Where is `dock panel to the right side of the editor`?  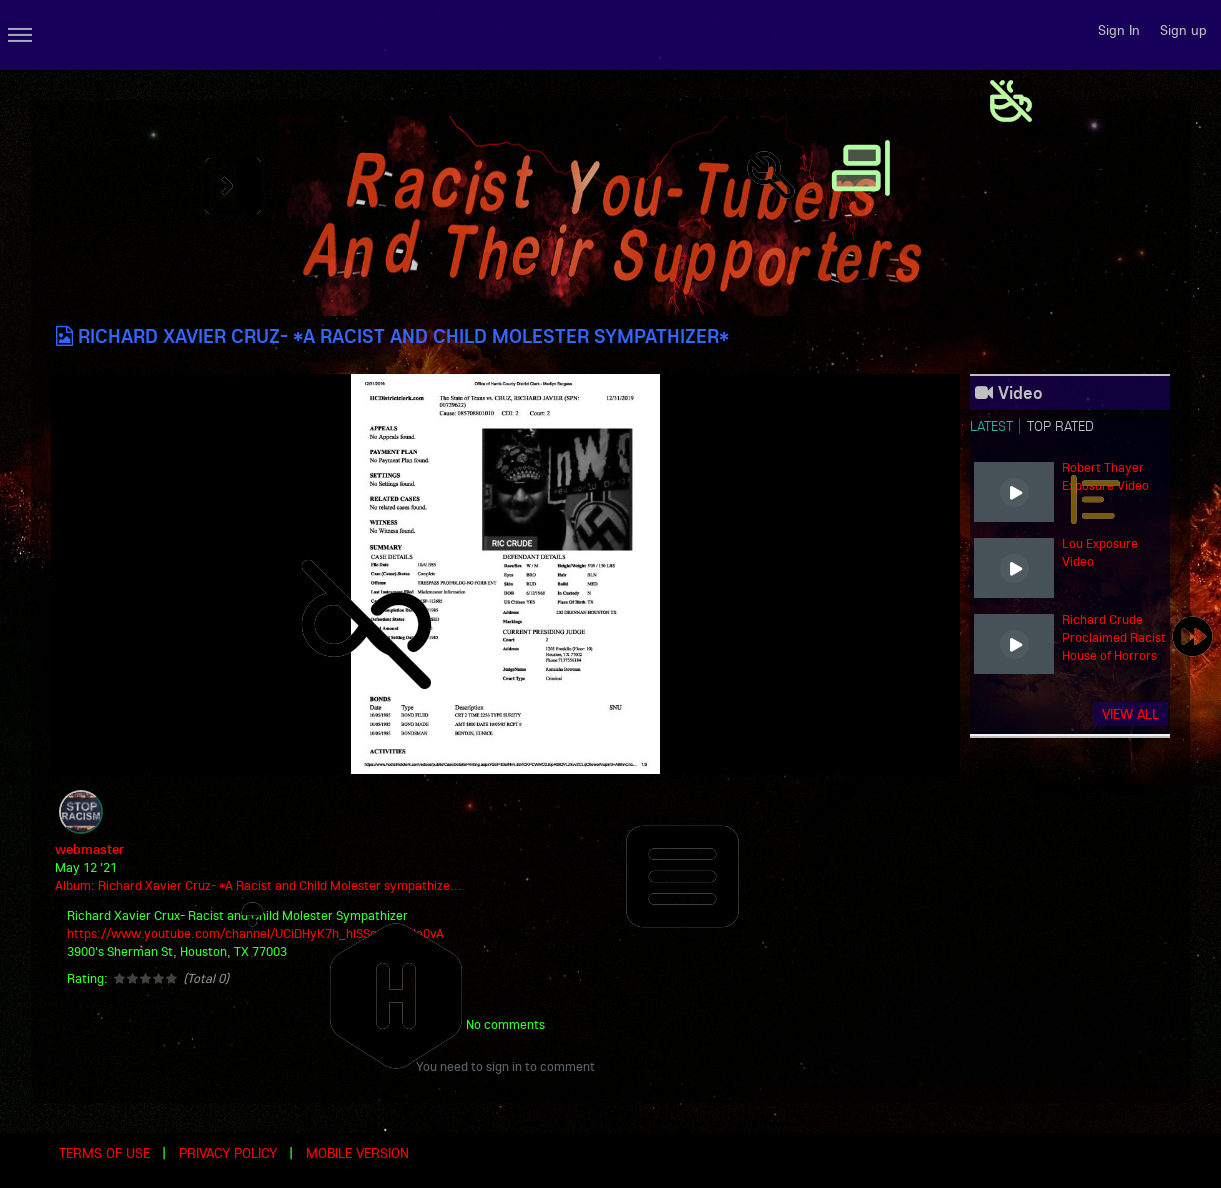 dock panel to the right side of the editor is located at coordinates (233, 186).